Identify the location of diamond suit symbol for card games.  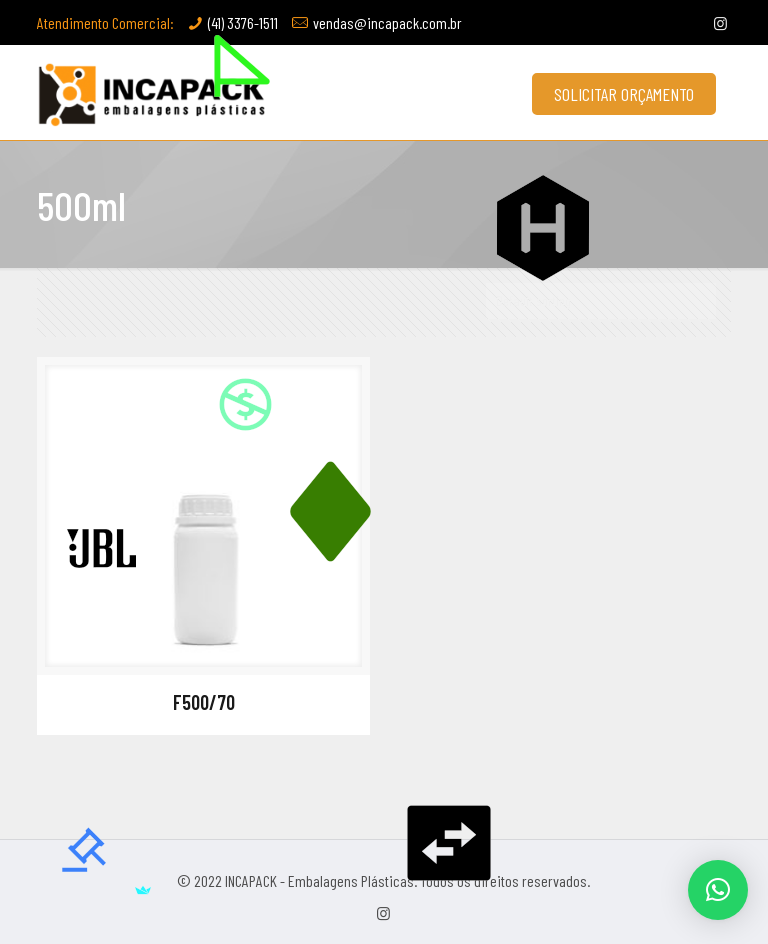
(330, 511).